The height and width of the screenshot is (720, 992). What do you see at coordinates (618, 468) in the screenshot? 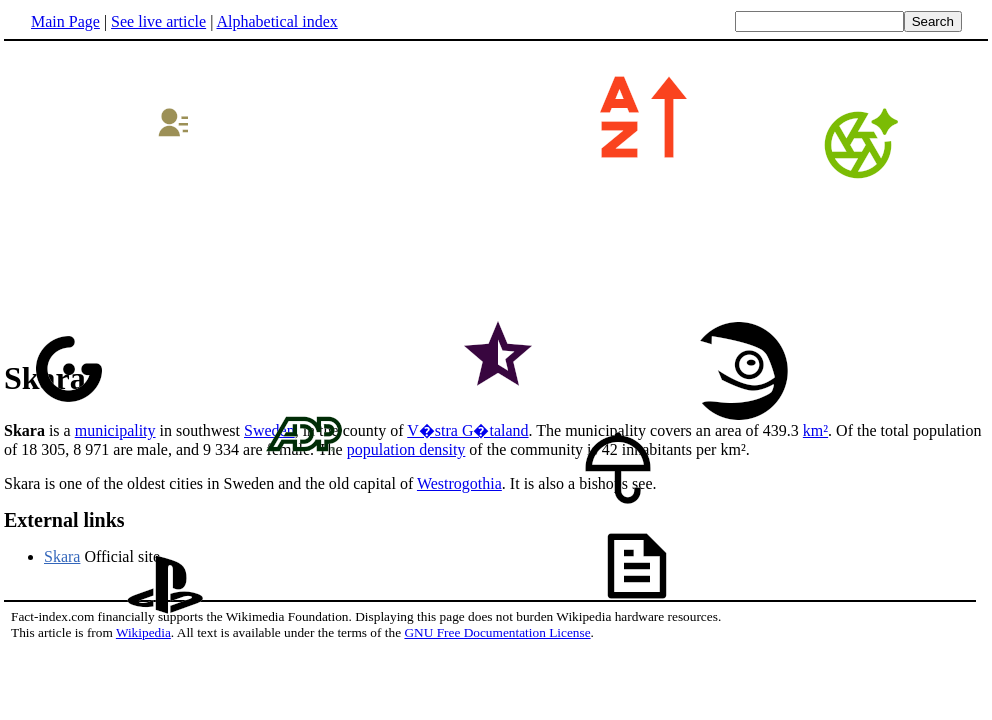
I see `view weather forecast or rain conditions` at bounding box center [618, 468].